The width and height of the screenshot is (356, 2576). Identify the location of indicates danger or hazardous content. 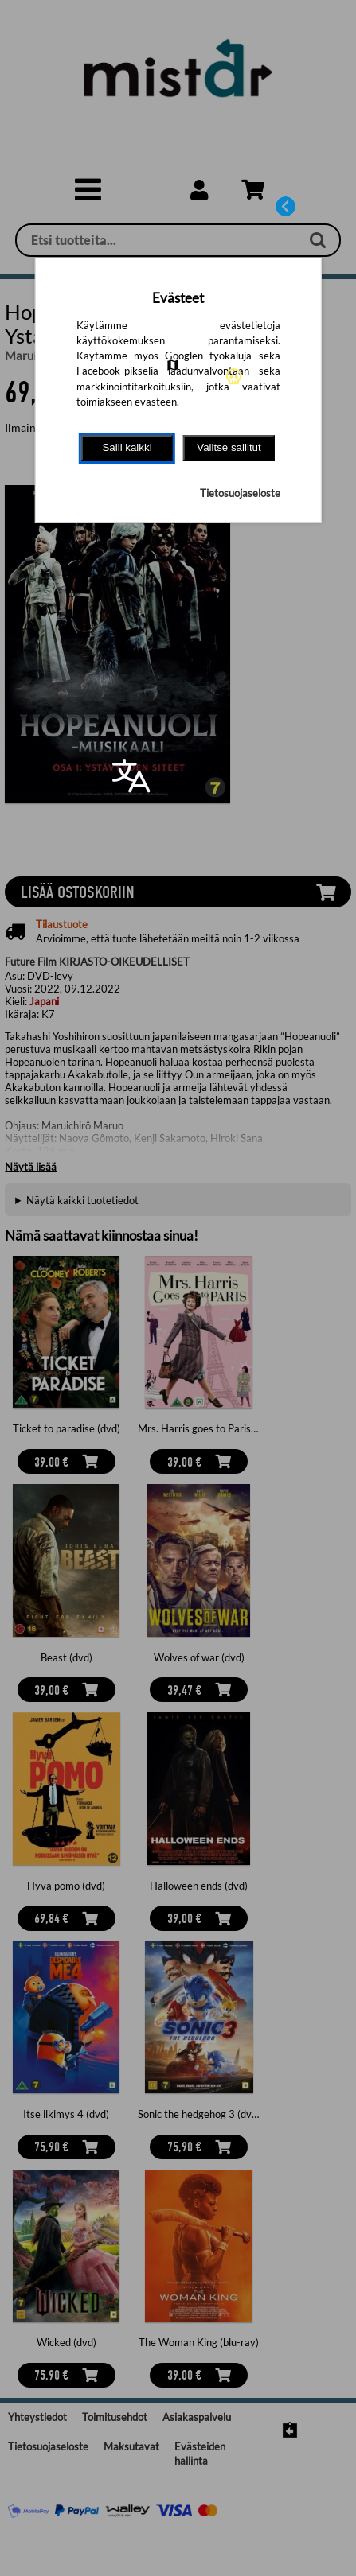
(233, 376).